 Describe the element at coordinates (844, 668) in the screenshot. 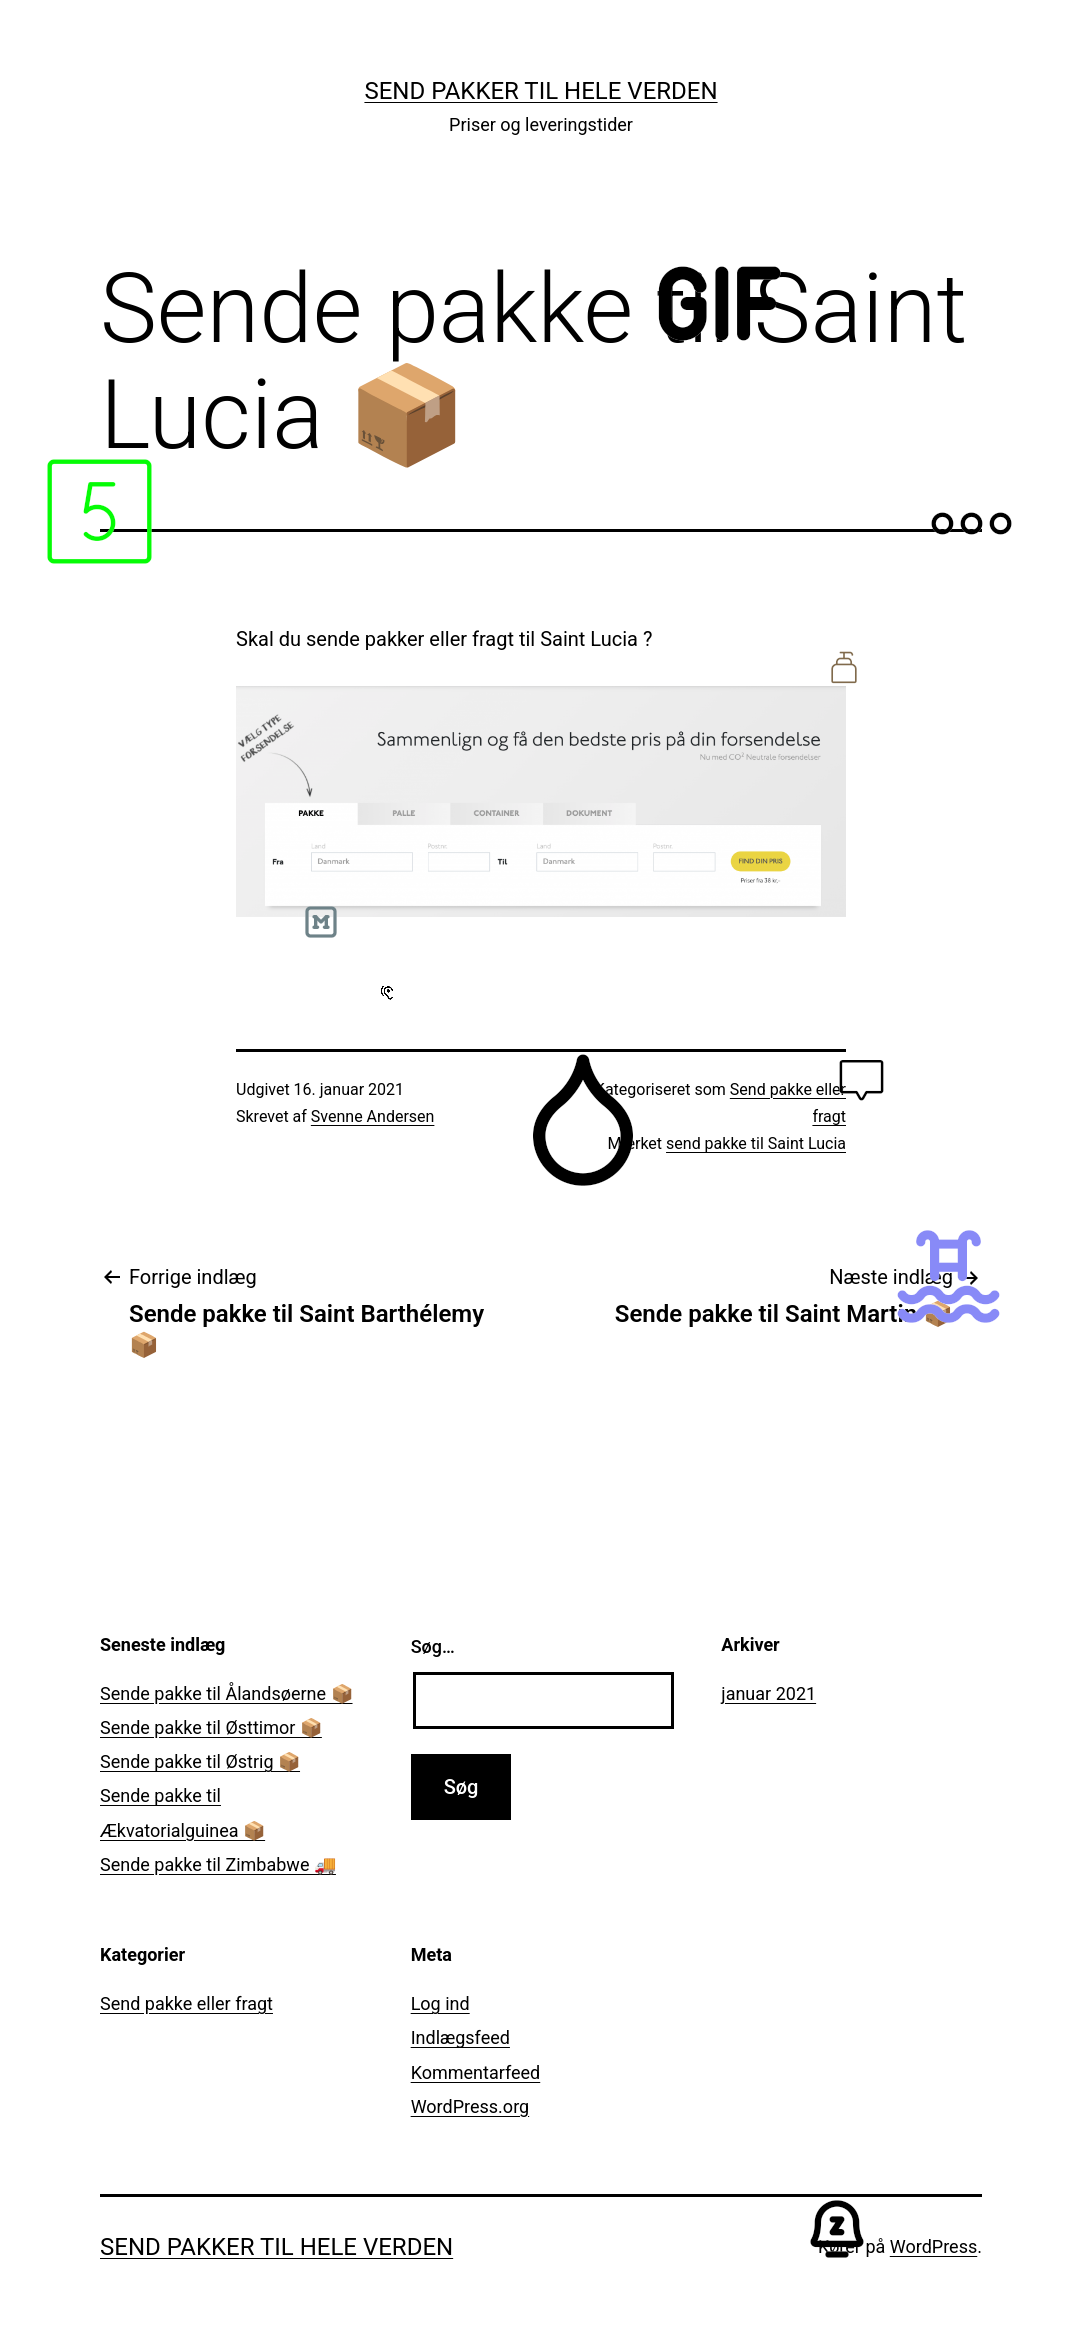

I see `access hand washing or hygiene instructions` at that location.